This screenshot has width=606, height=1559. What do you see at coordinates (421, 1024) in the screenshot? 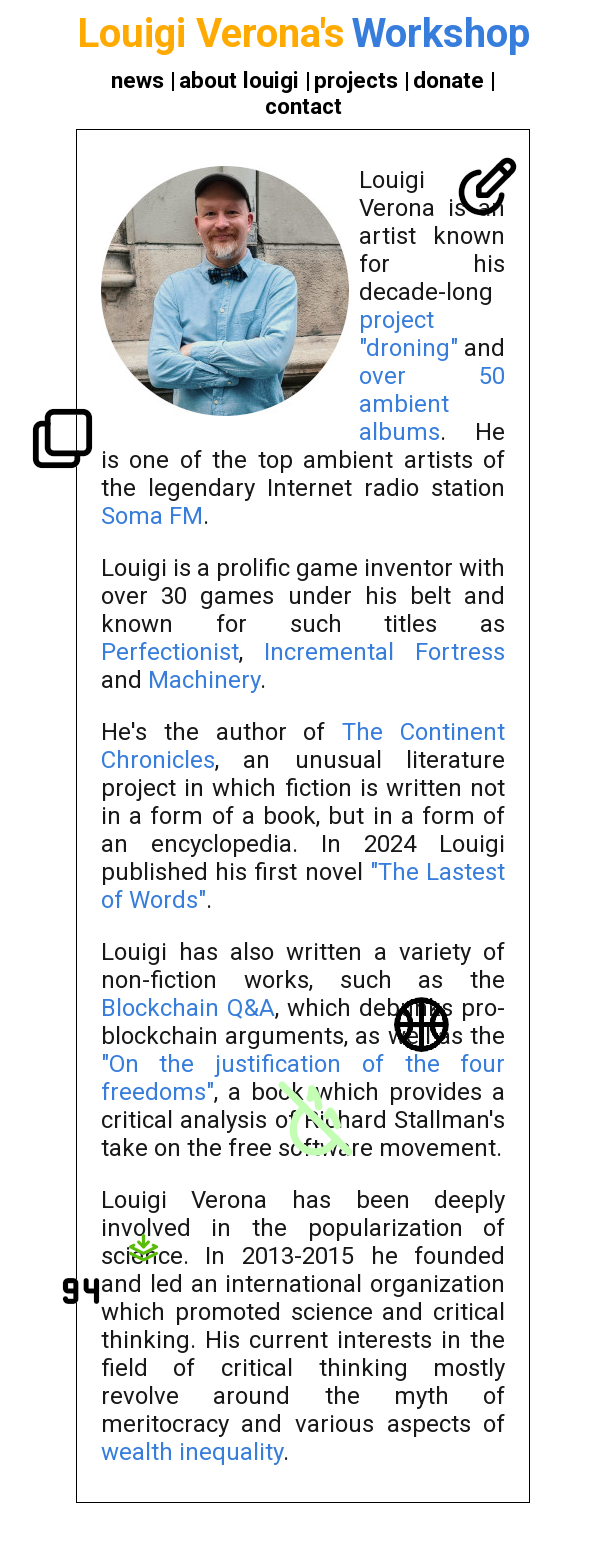
I see `access sports or basketball content` at bounding box center [421, 1024].